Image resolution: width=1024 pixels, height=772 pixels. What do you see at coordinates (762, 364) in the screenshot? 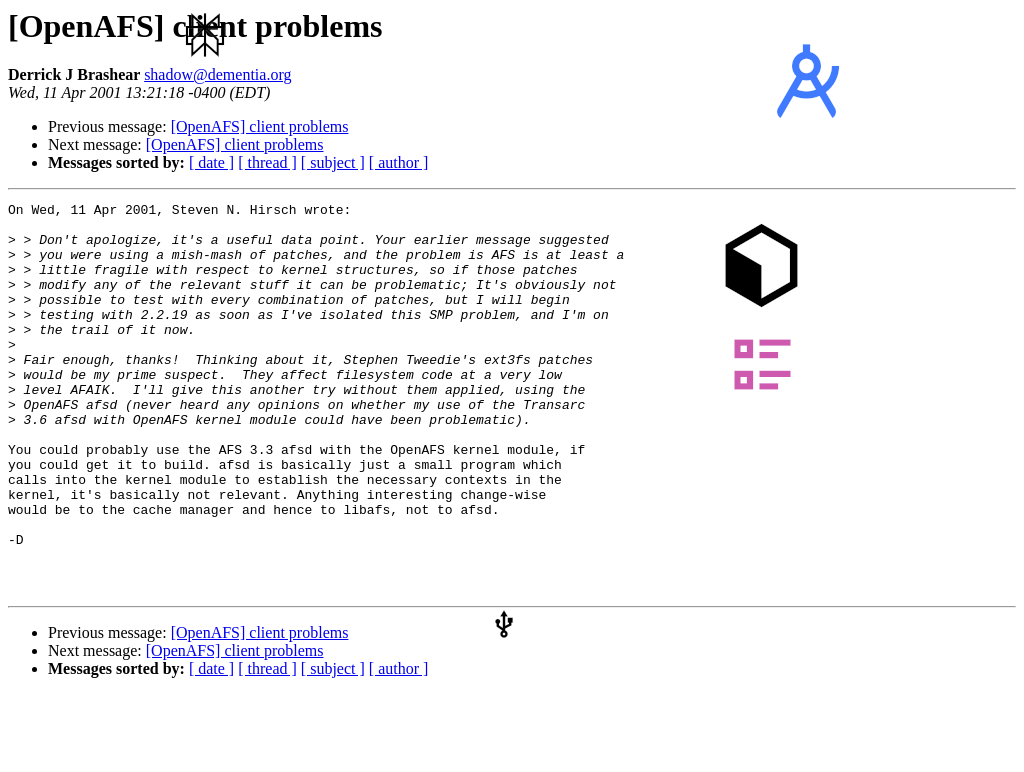
I see `view completed tasks in a checklist` at bounding box center [762, 364].